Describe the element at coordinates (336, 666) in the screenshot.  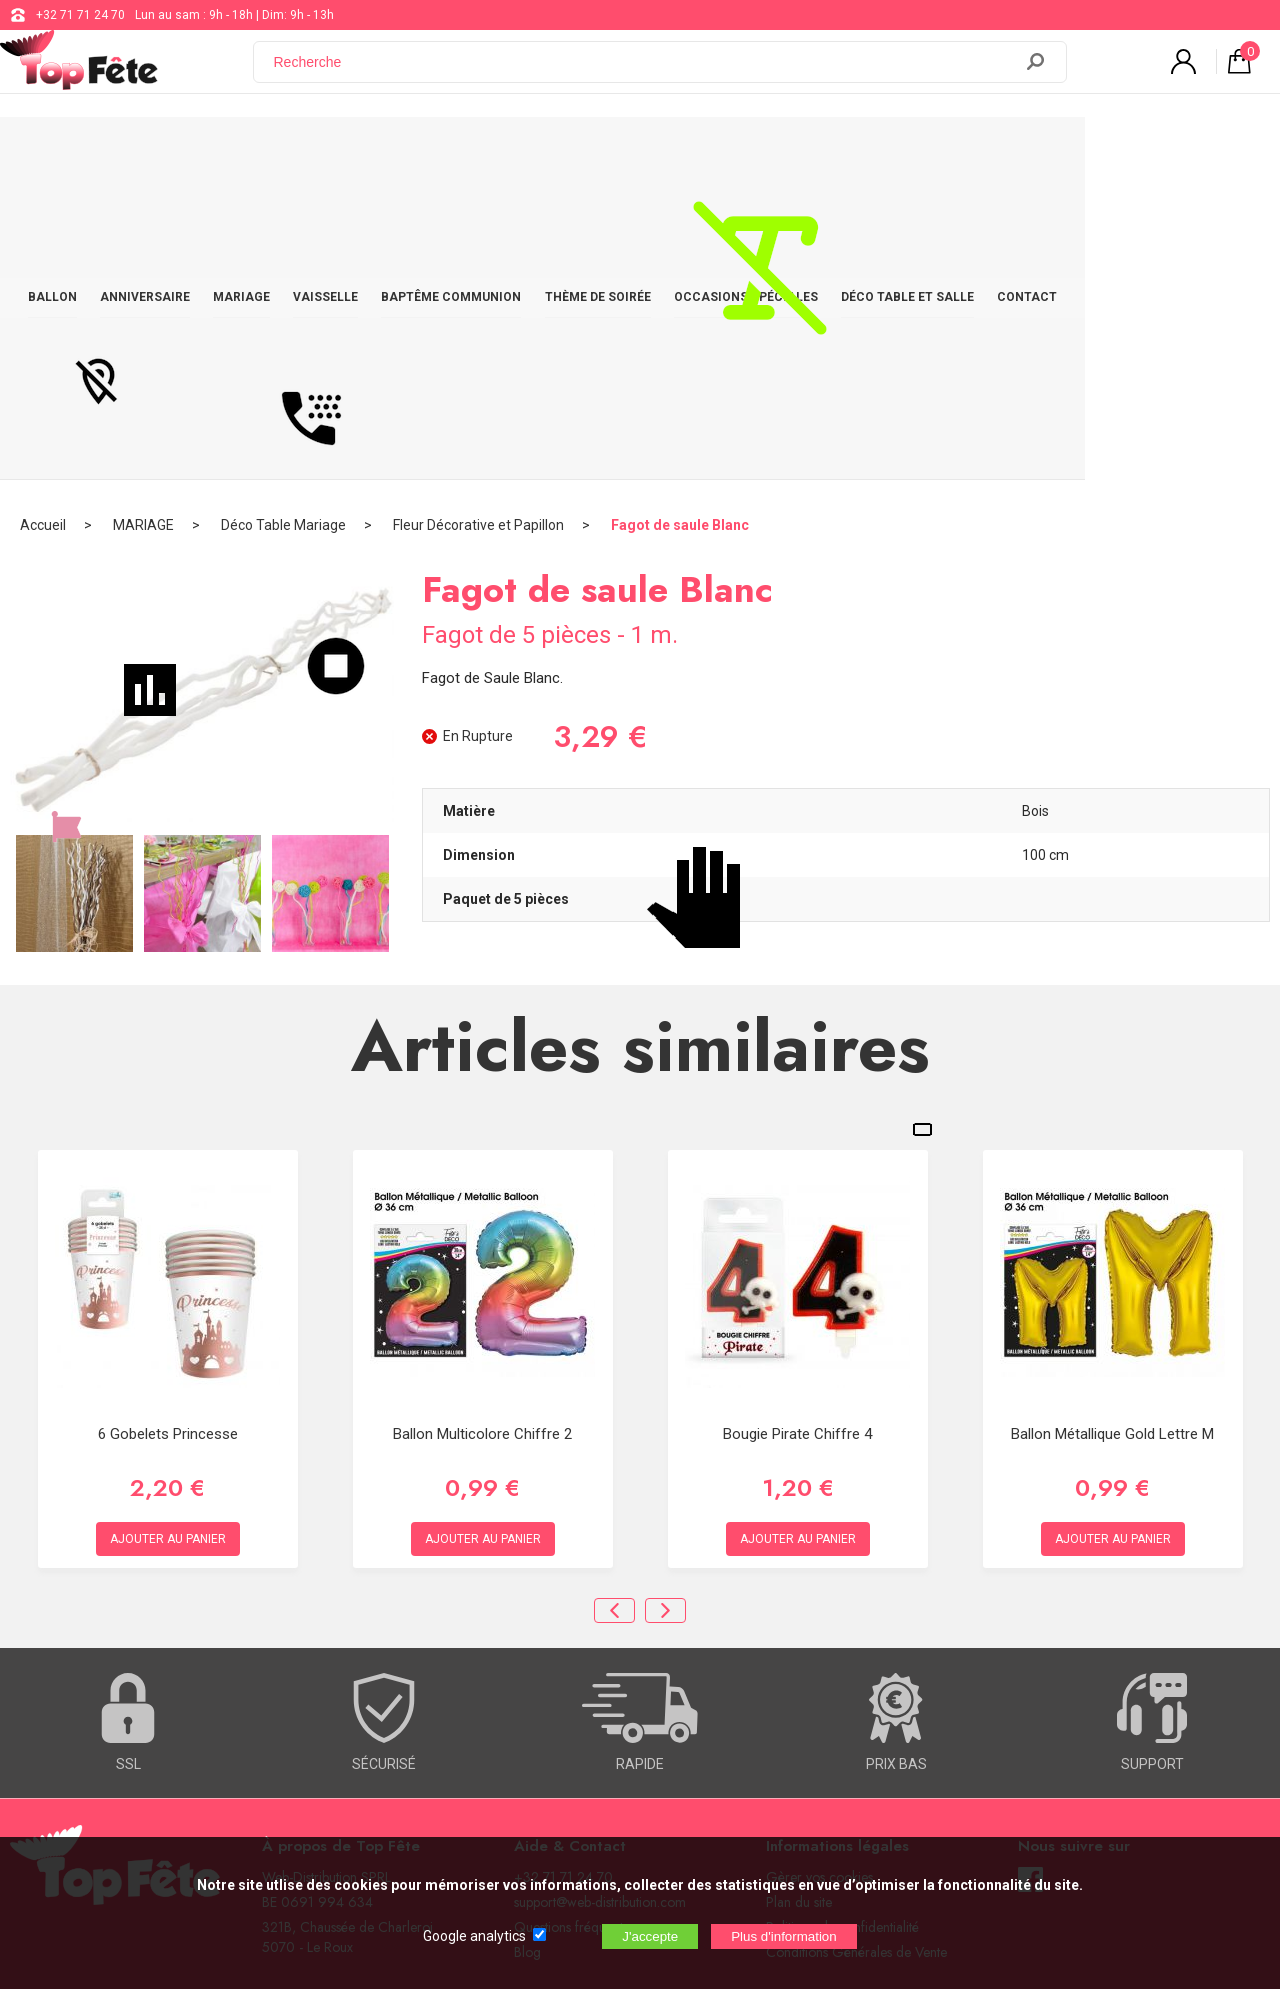
I see `stop playback` at that location.